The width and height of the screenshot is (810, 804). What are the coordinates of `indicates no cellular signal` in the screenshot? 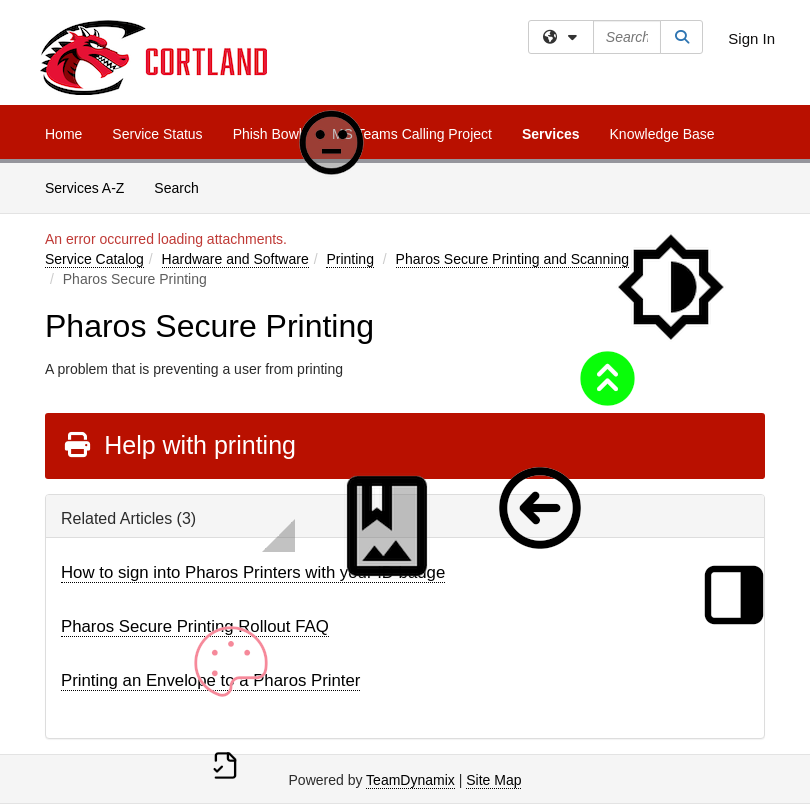 It's located at (278, 535).